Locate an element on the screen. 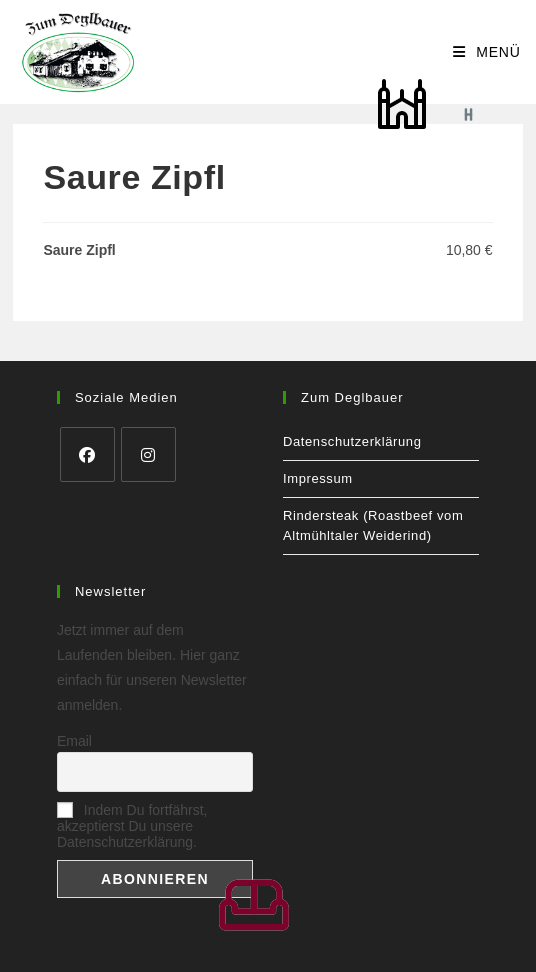 The height and width of the screenshot is (972, 536). browse furniture or home decor items is located at coordinates (254, 905).